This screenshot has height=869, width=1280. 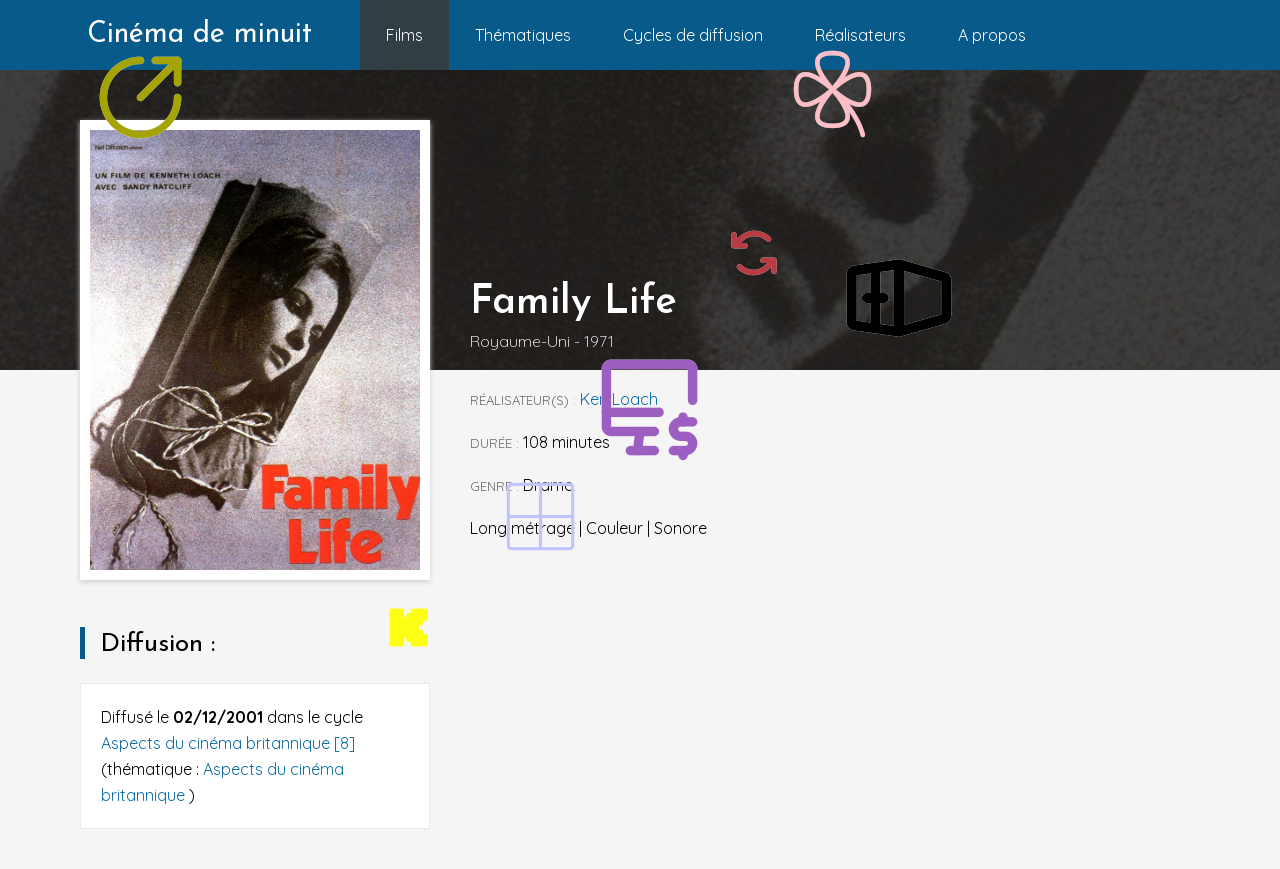 What do you see at coordinates (754, 253) in the screenshot?
I see `refresh or reload content` at bounding box center [754, 253].